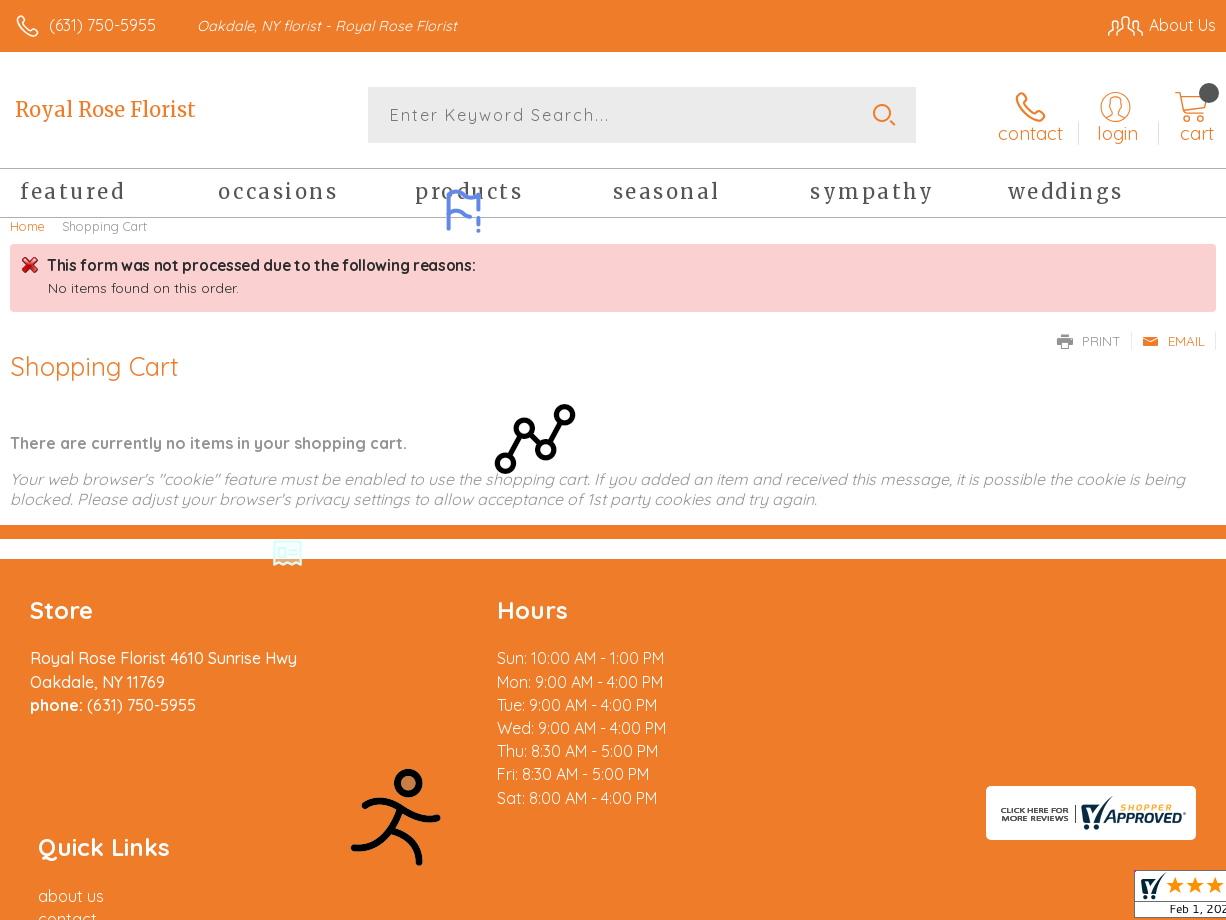  Describe the element at coordinates (463, 209) in the screenshot. I see `report or flag content with an urgent issue` at that location.